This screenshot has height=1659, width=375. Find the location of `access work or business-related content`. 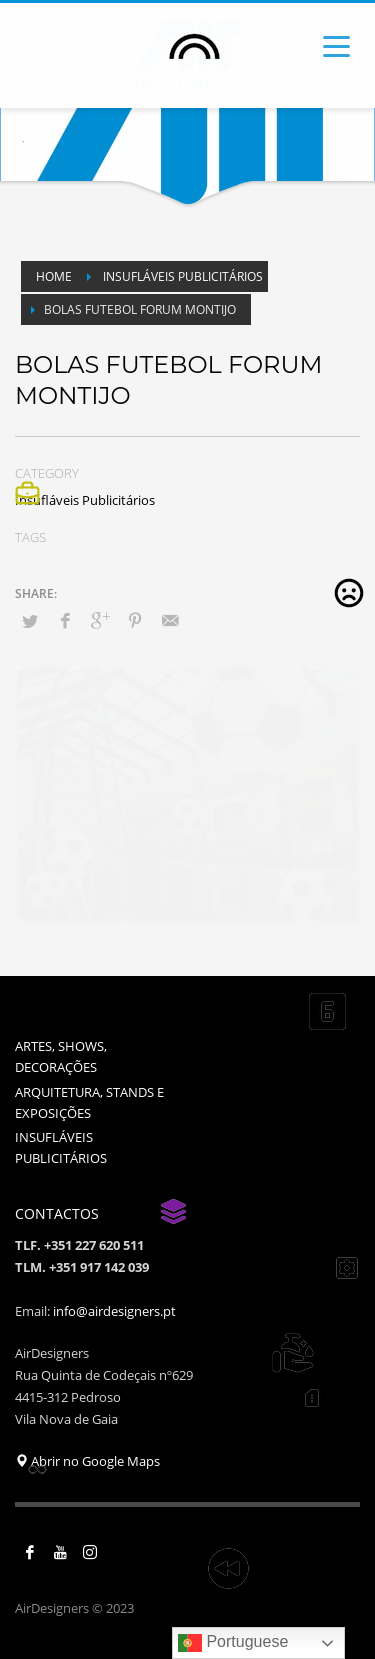

access work or business-related content is located at coordinates (27, 493).